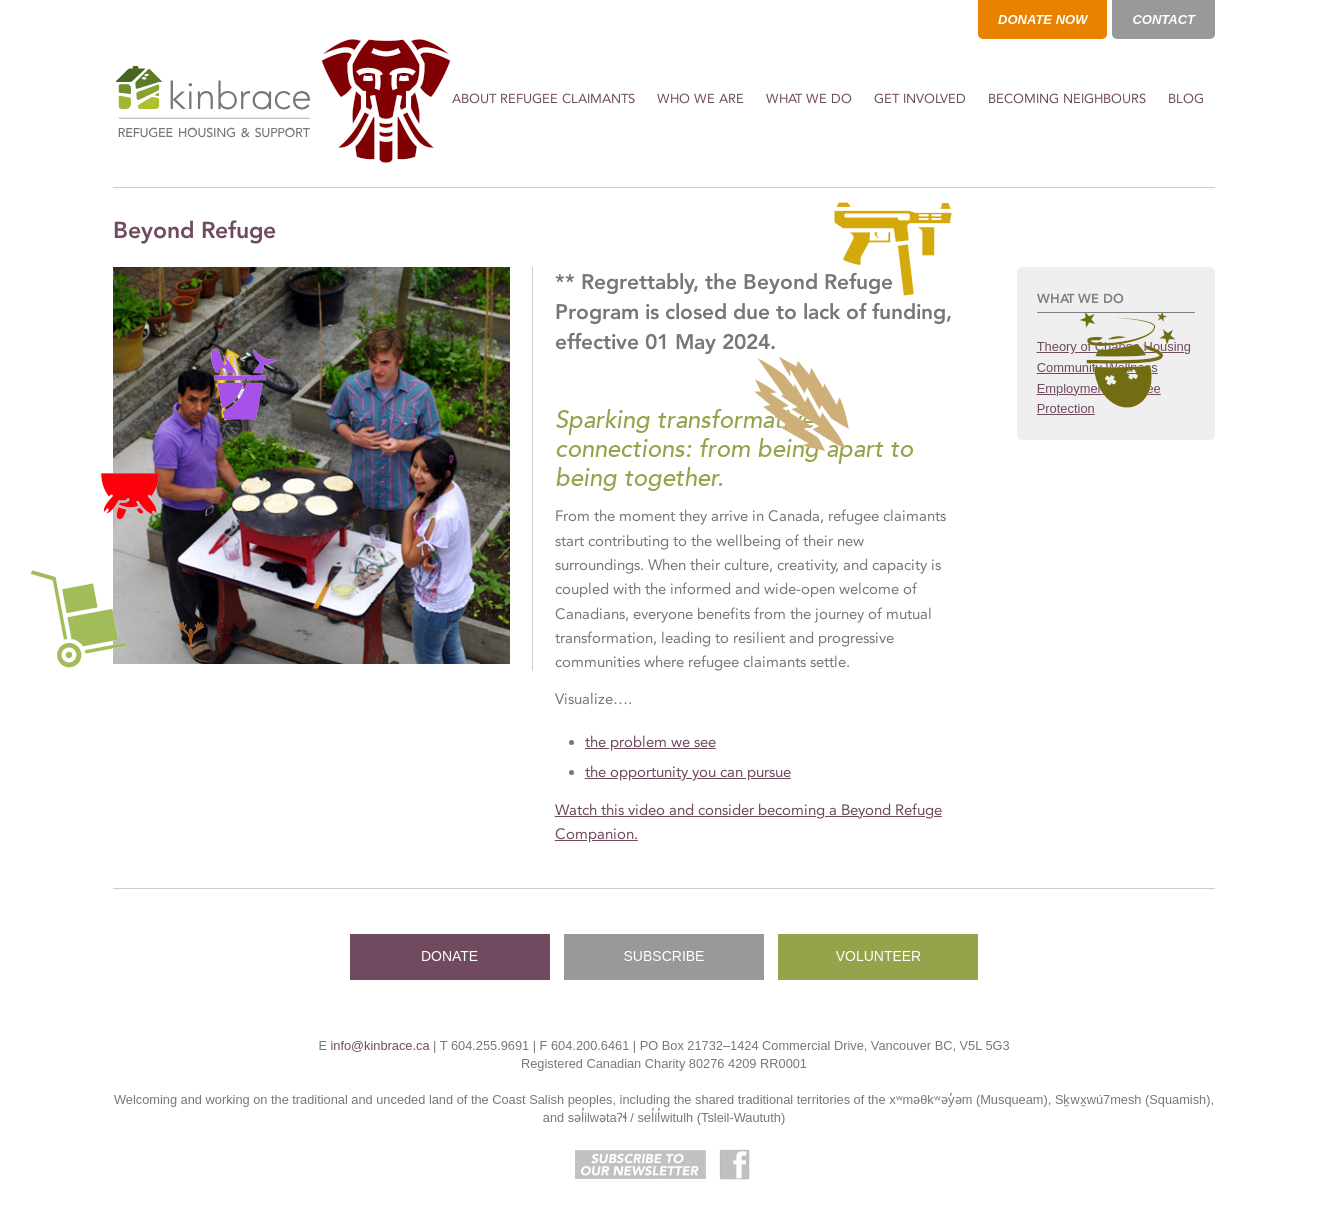 This screenshot has width=1328, height=1220. Describe the element at coordinates (130, 502) in the screenshot. I see `indicates dairy or milk-related content` at that location.